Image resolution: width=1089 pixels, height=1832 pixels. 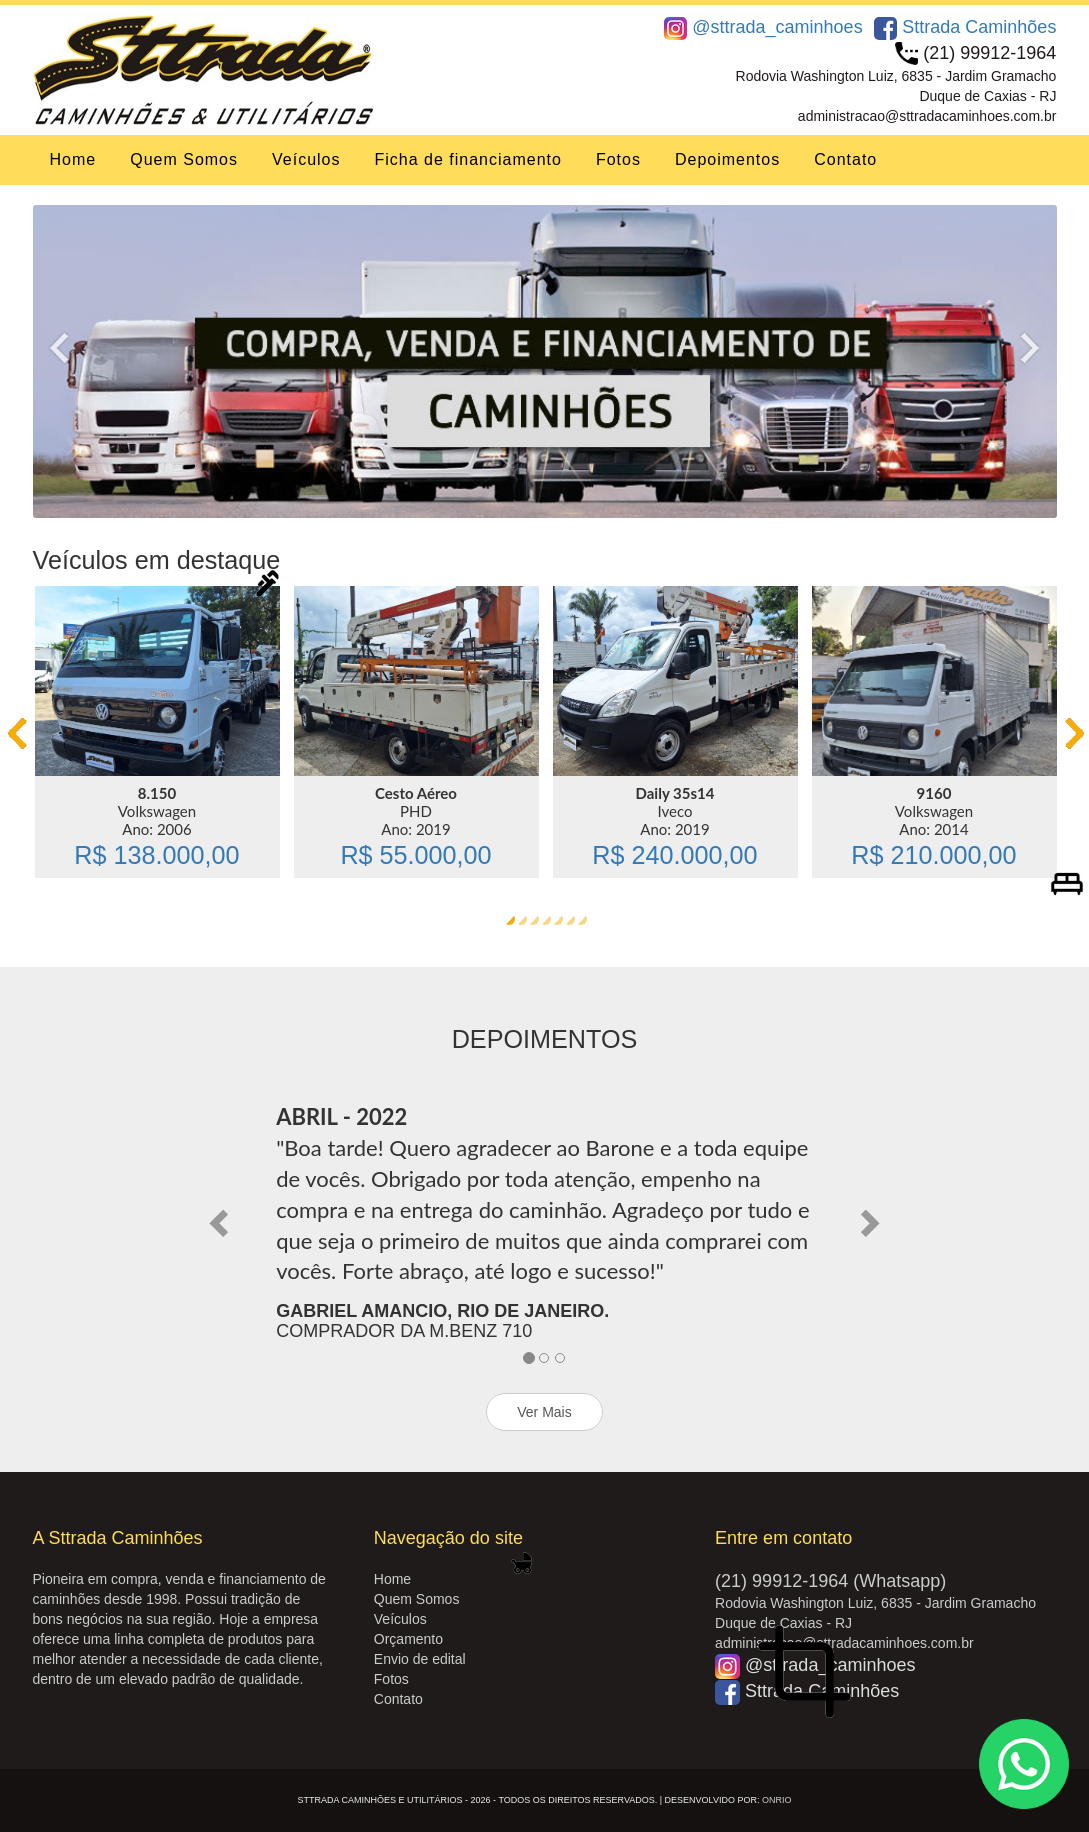 What do you see at coordinates (522, 1563) in the screenshot?
I see `indicates child-friendly or family-friendly location` at bounding box center [522, 1563].